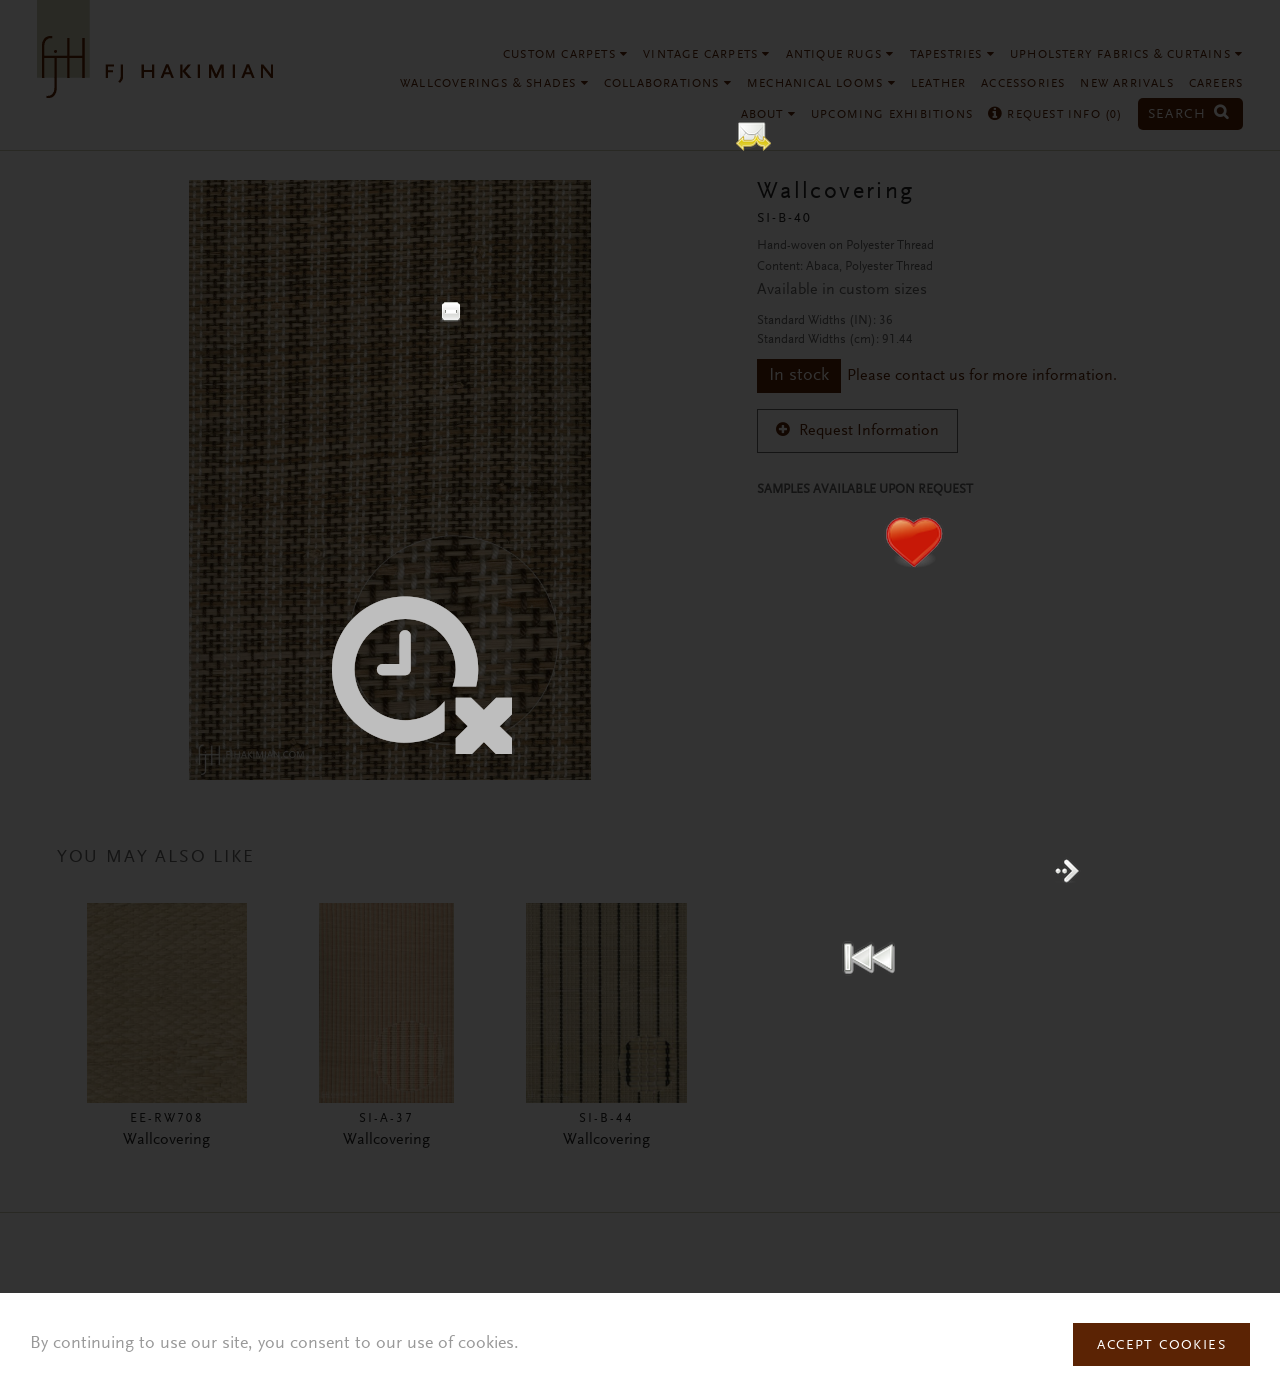  What do you see at coordinates (1067, 871) in the screenshot?
I see `go back to the previous screen or page` at bounding box center [1067, 871].